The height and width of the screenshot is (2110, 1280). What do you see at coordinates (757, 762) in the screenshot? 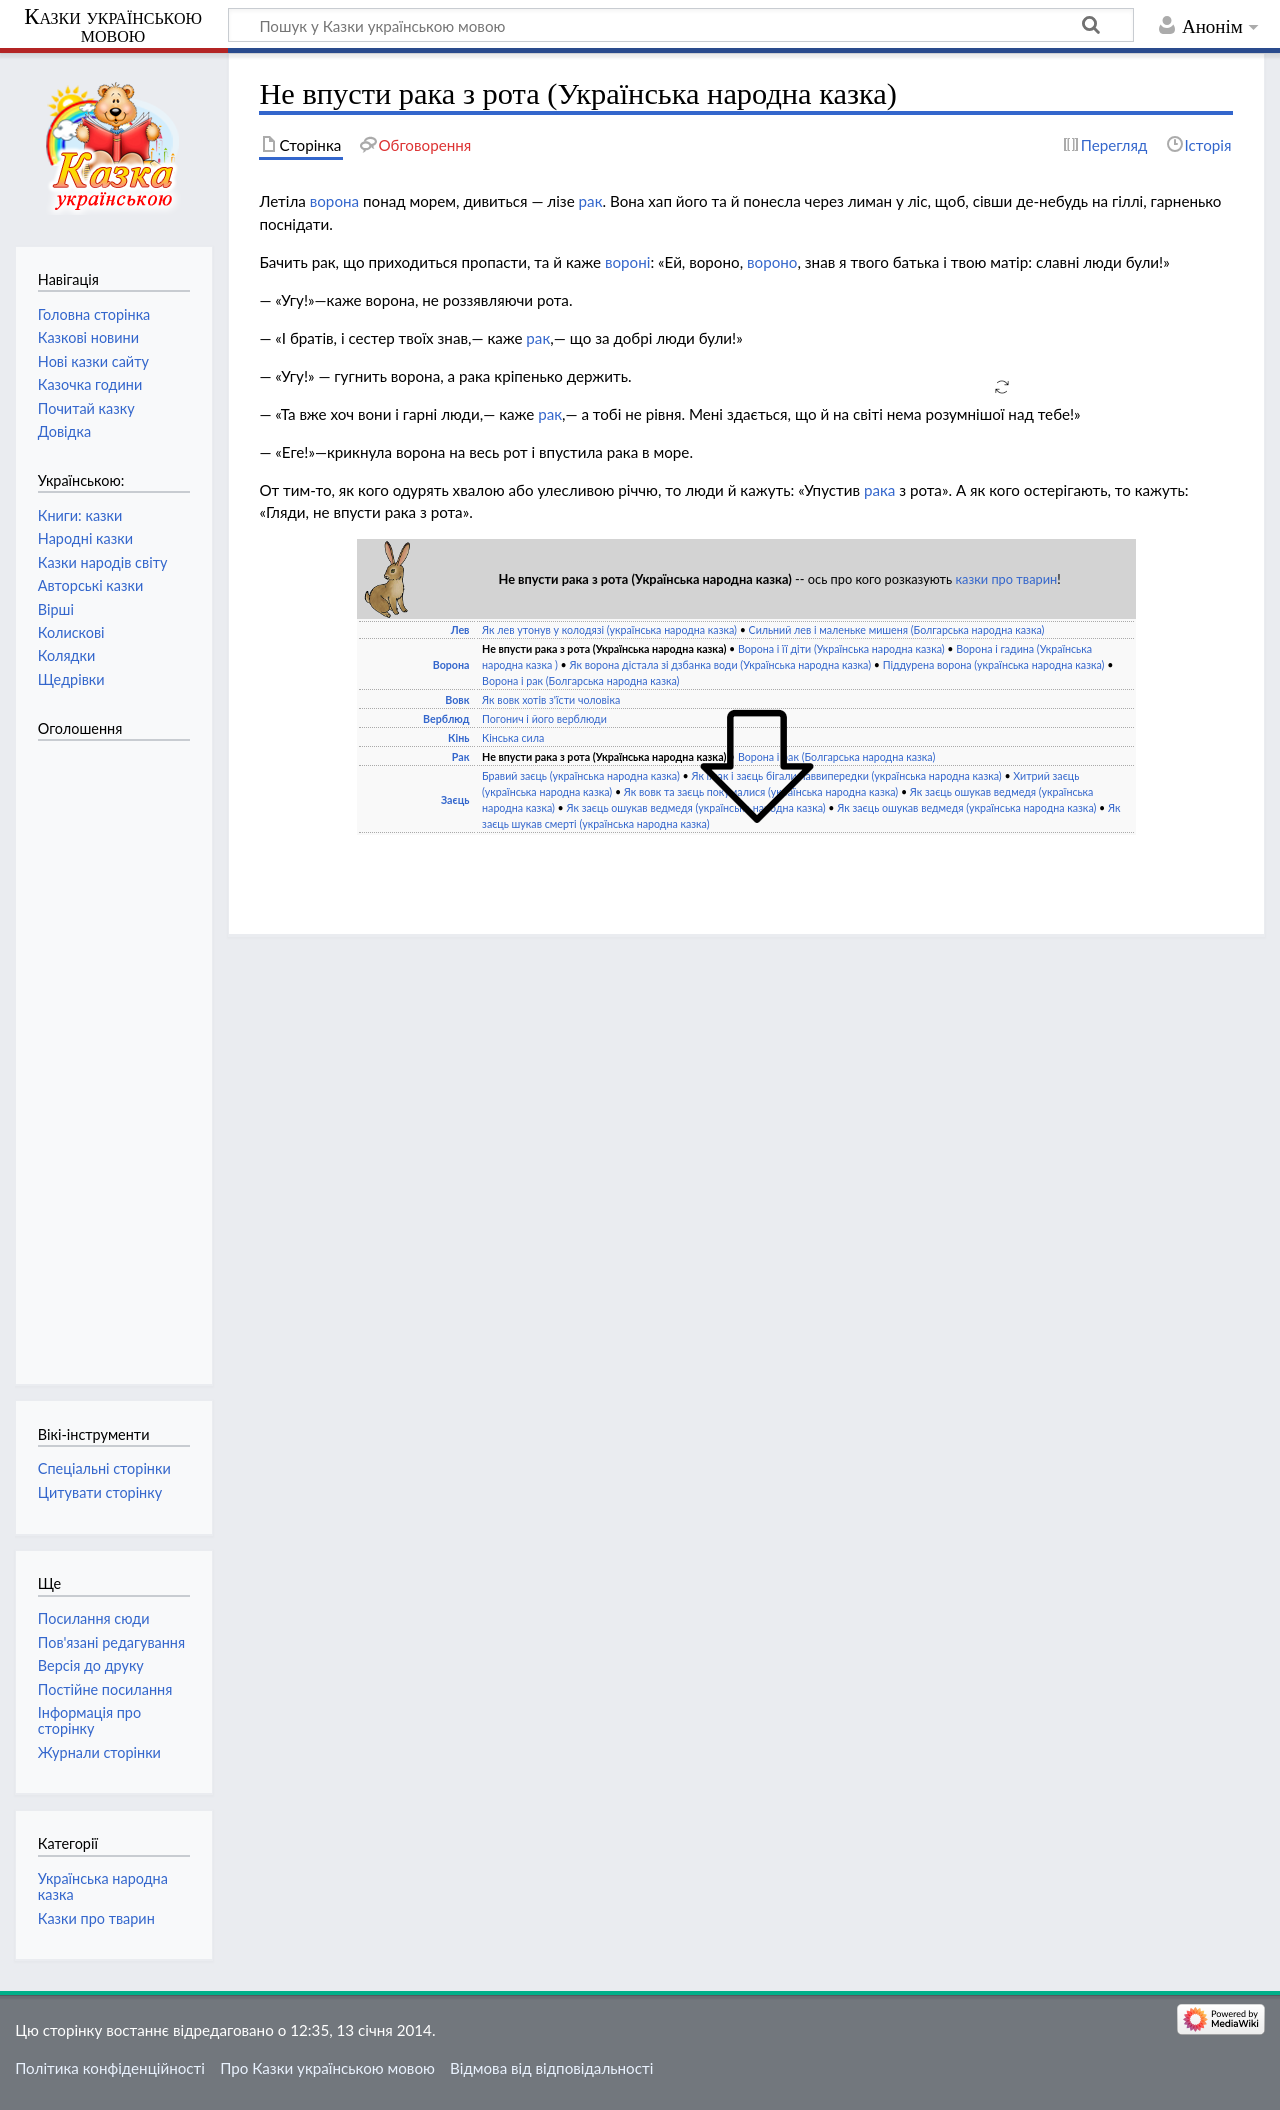
I see `download a file or content` at bounding box center [757, 762].